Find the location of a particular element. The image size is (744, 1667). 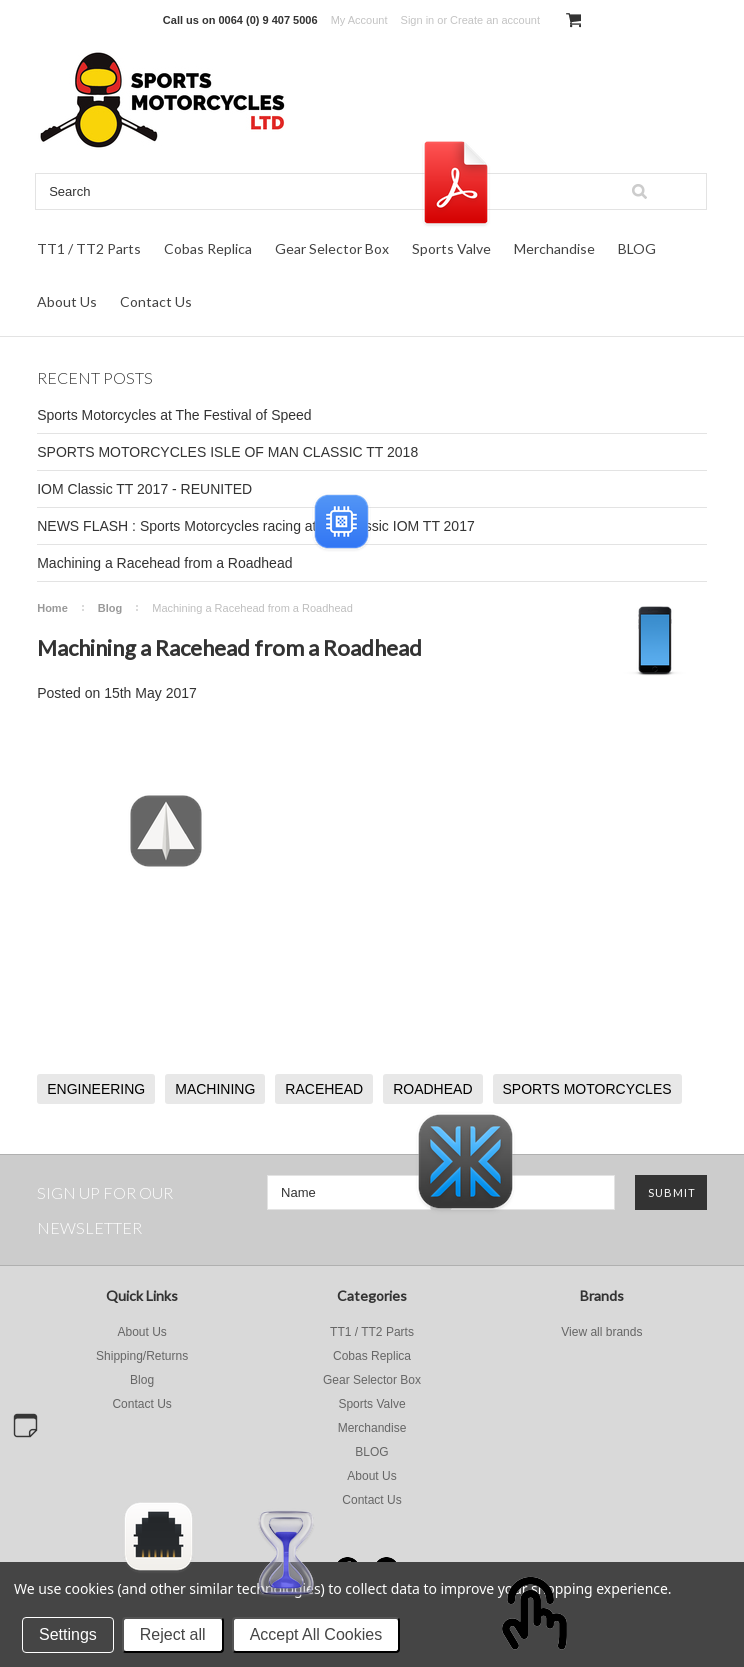

send or share content is located at coordinates (166, 831).